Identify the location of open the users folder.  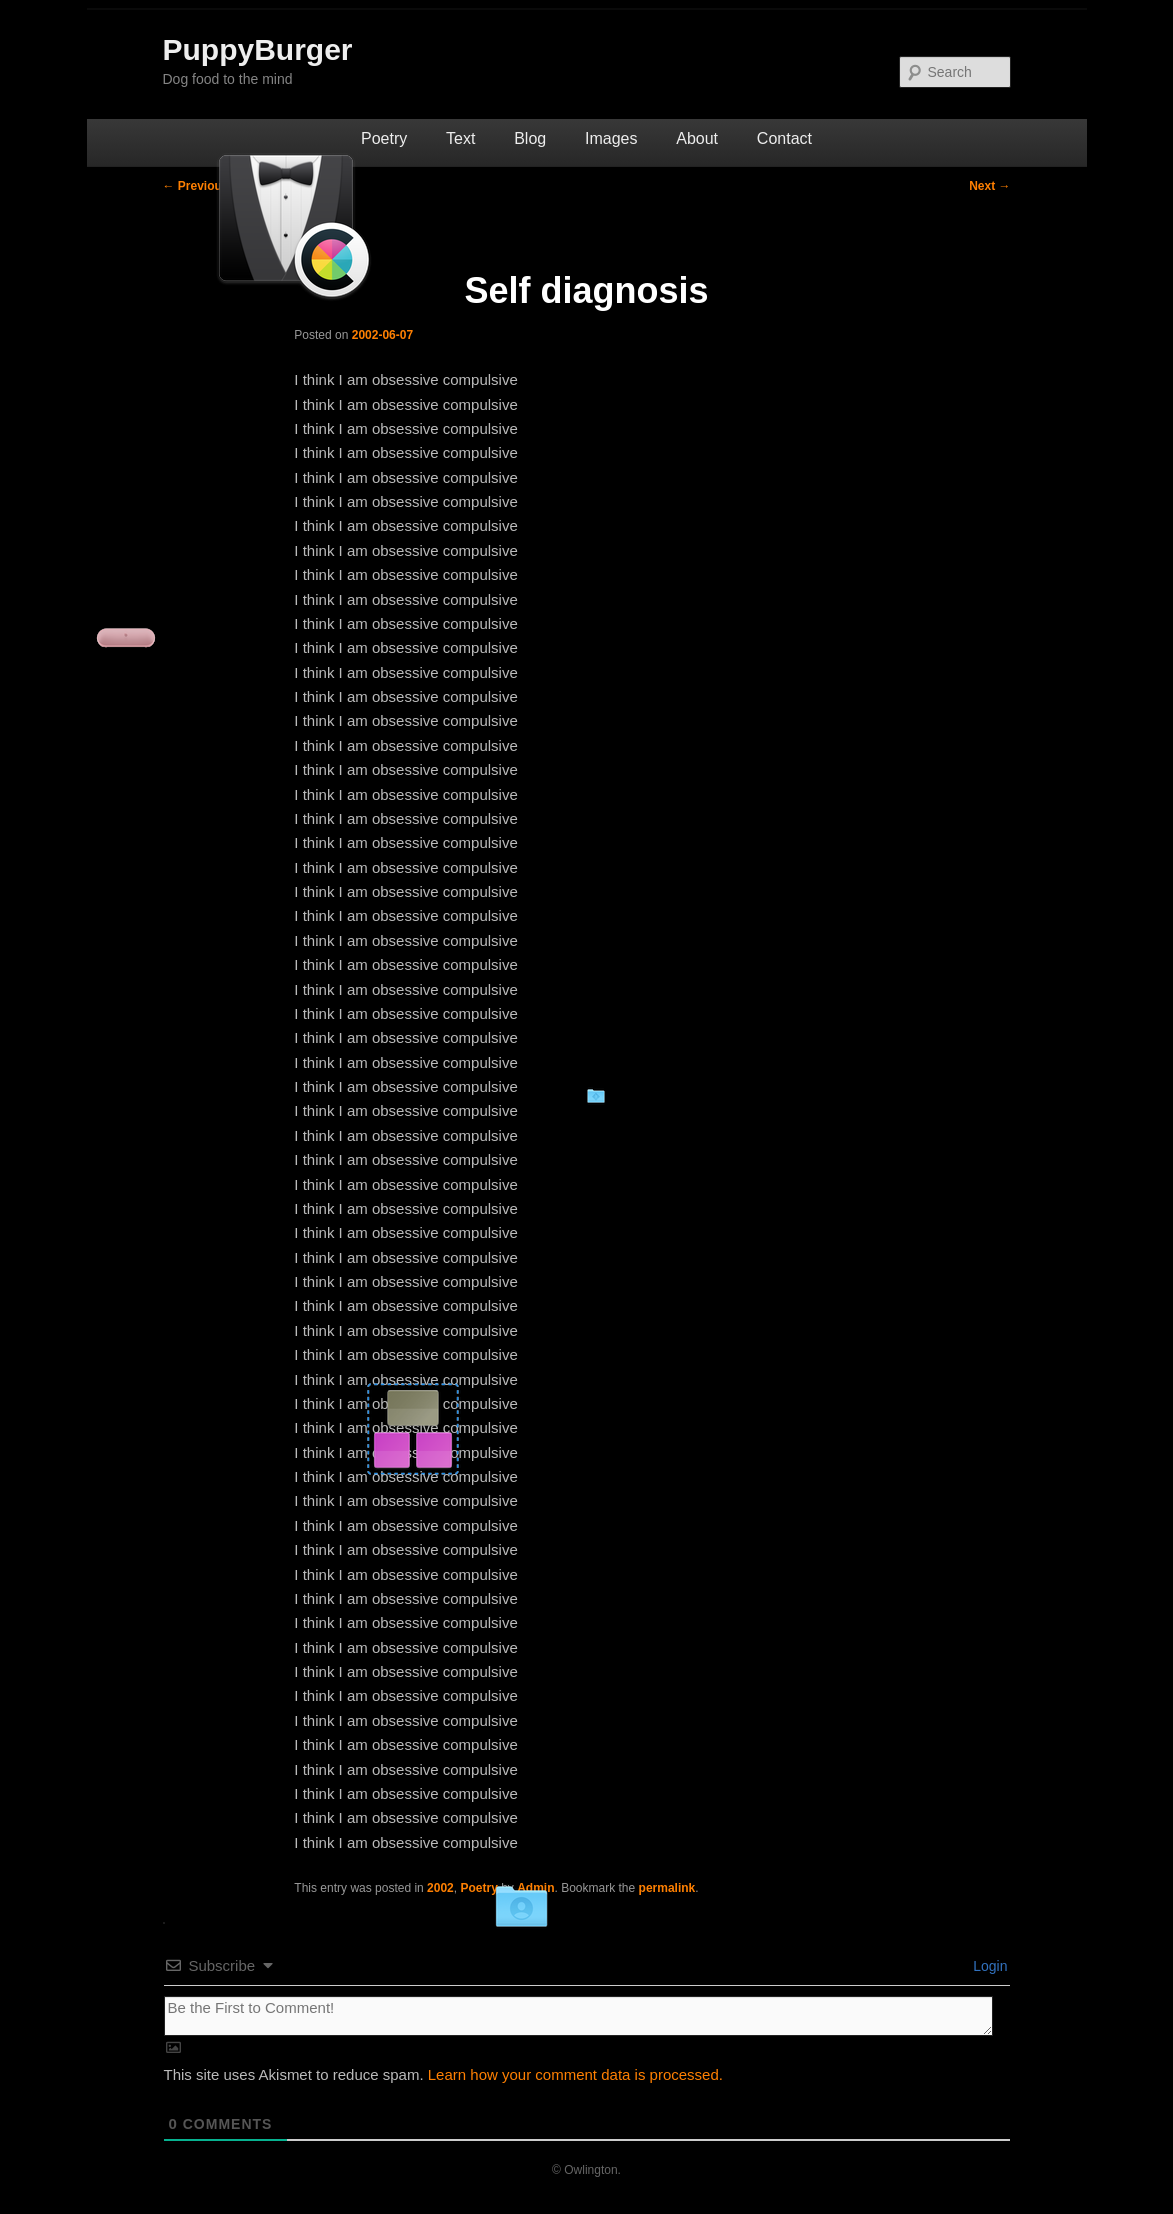
(521, 1906).